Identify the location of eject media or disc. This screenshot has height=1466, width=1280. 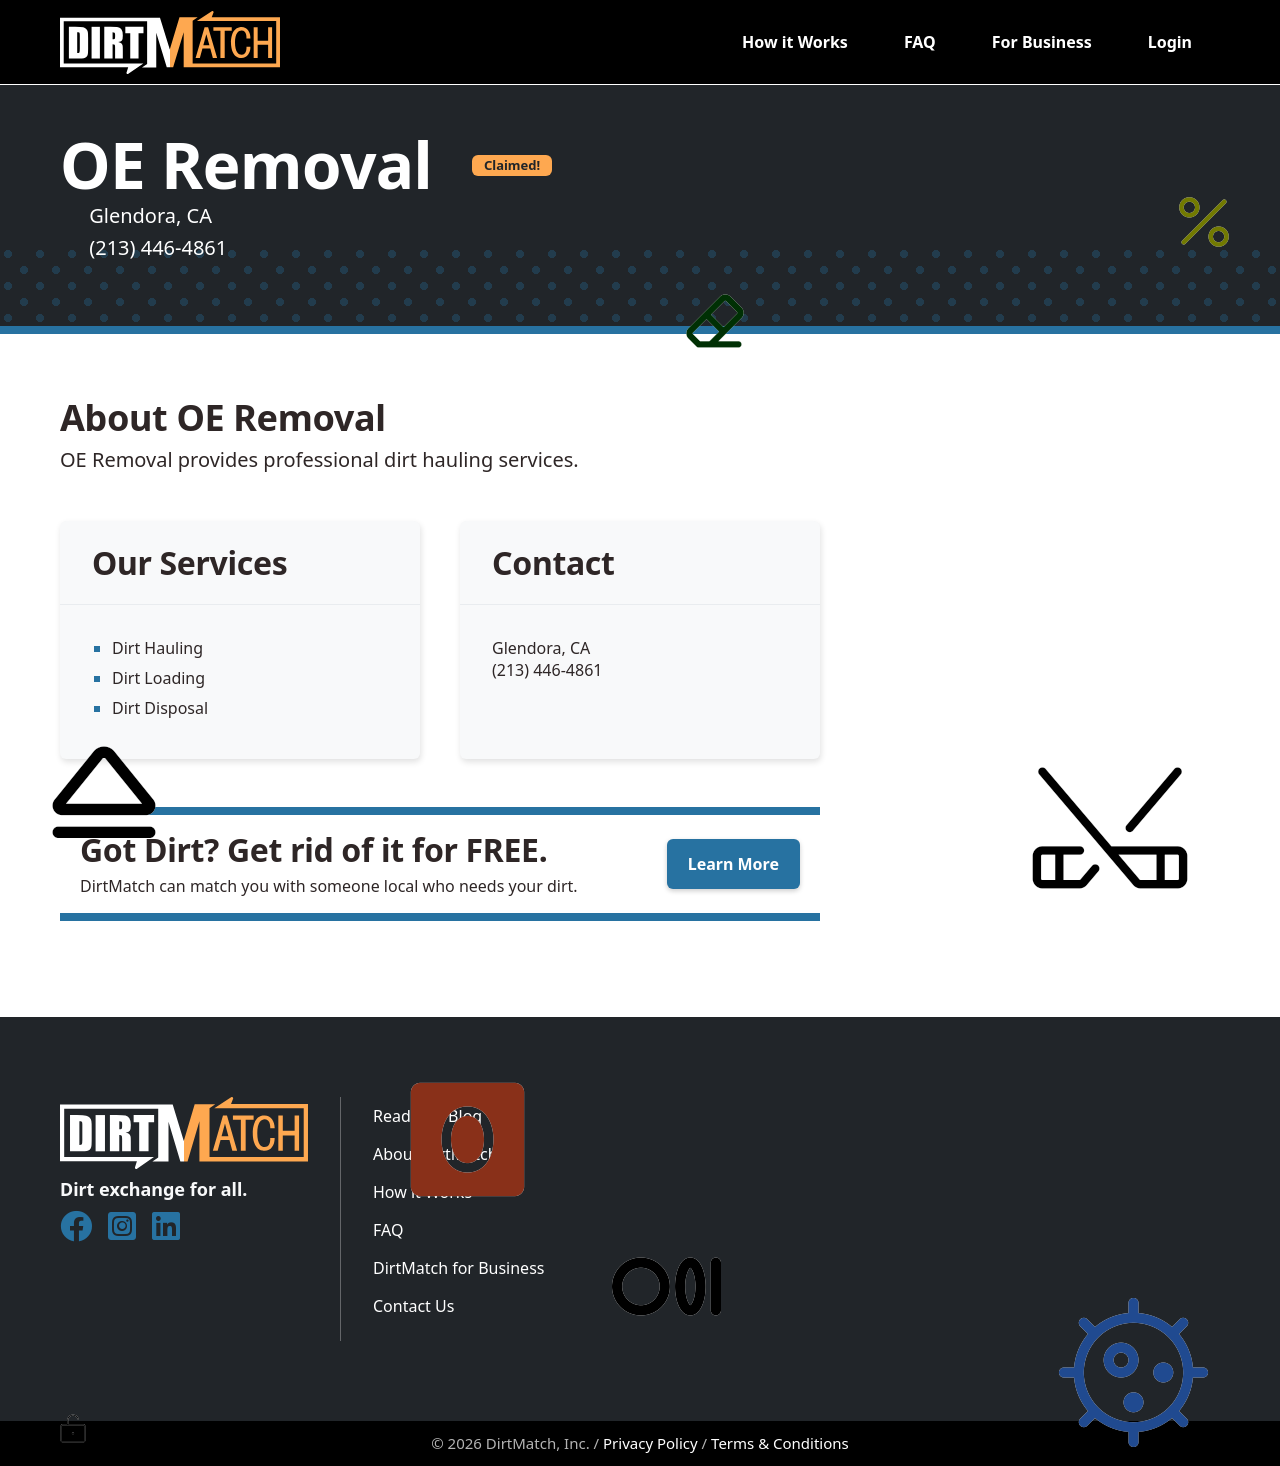
(104, 798).